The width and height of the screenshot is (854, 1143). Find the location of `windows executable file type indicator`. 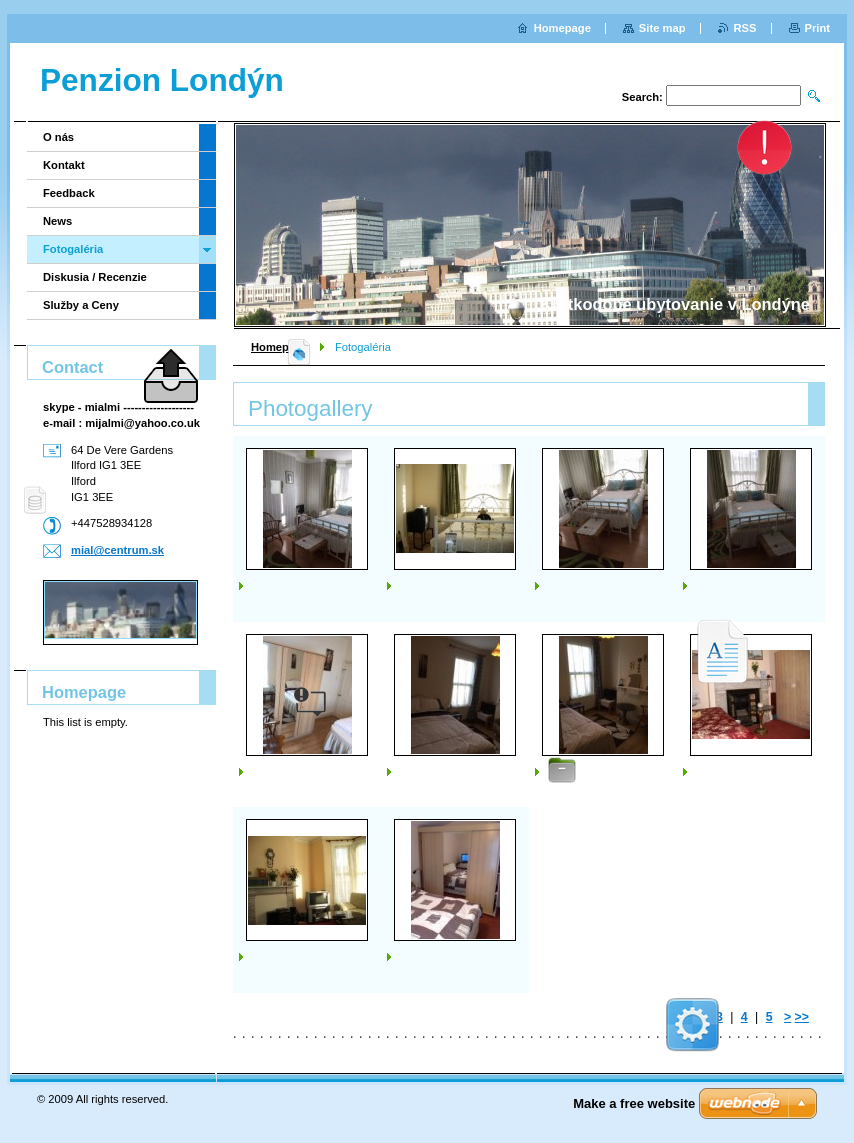

windows executable file type indicator is located at coordinates (692, 1024).